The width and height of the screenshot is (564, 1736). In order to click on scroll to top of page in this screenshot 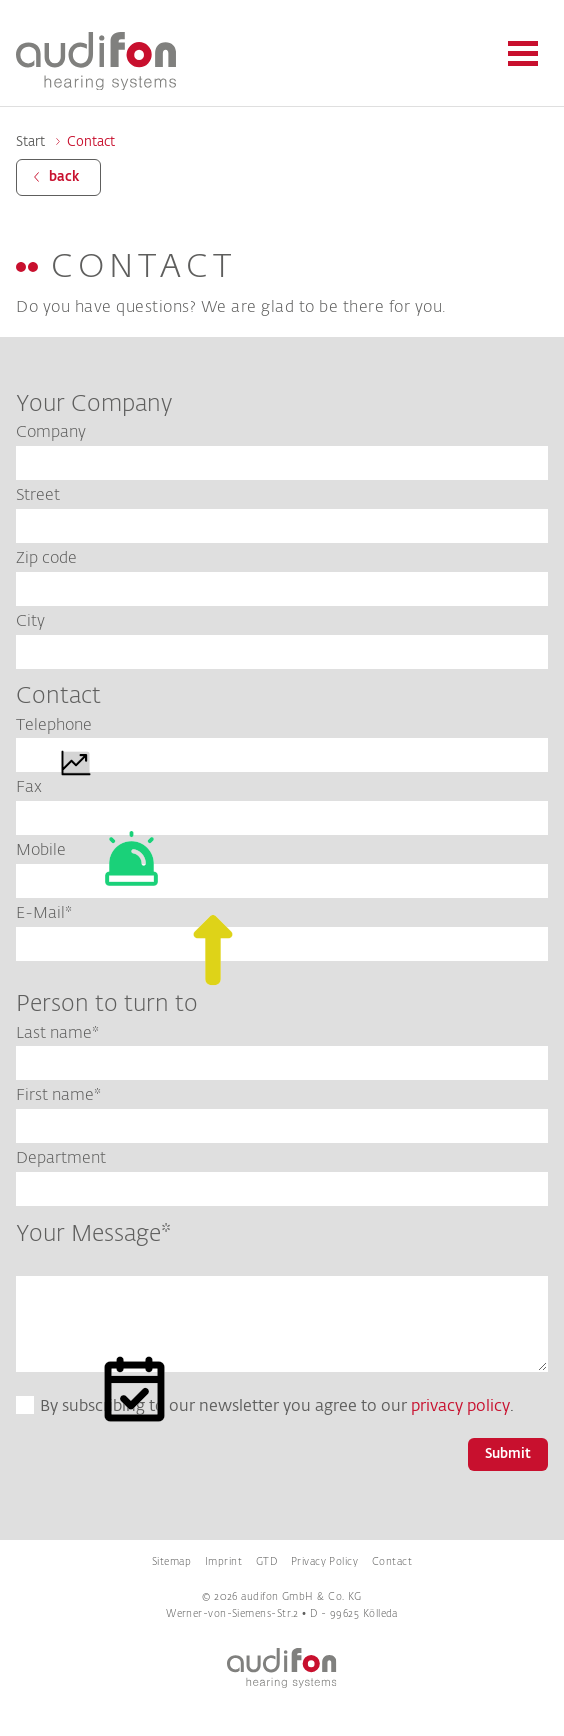, I will do `click(213, 950)`.